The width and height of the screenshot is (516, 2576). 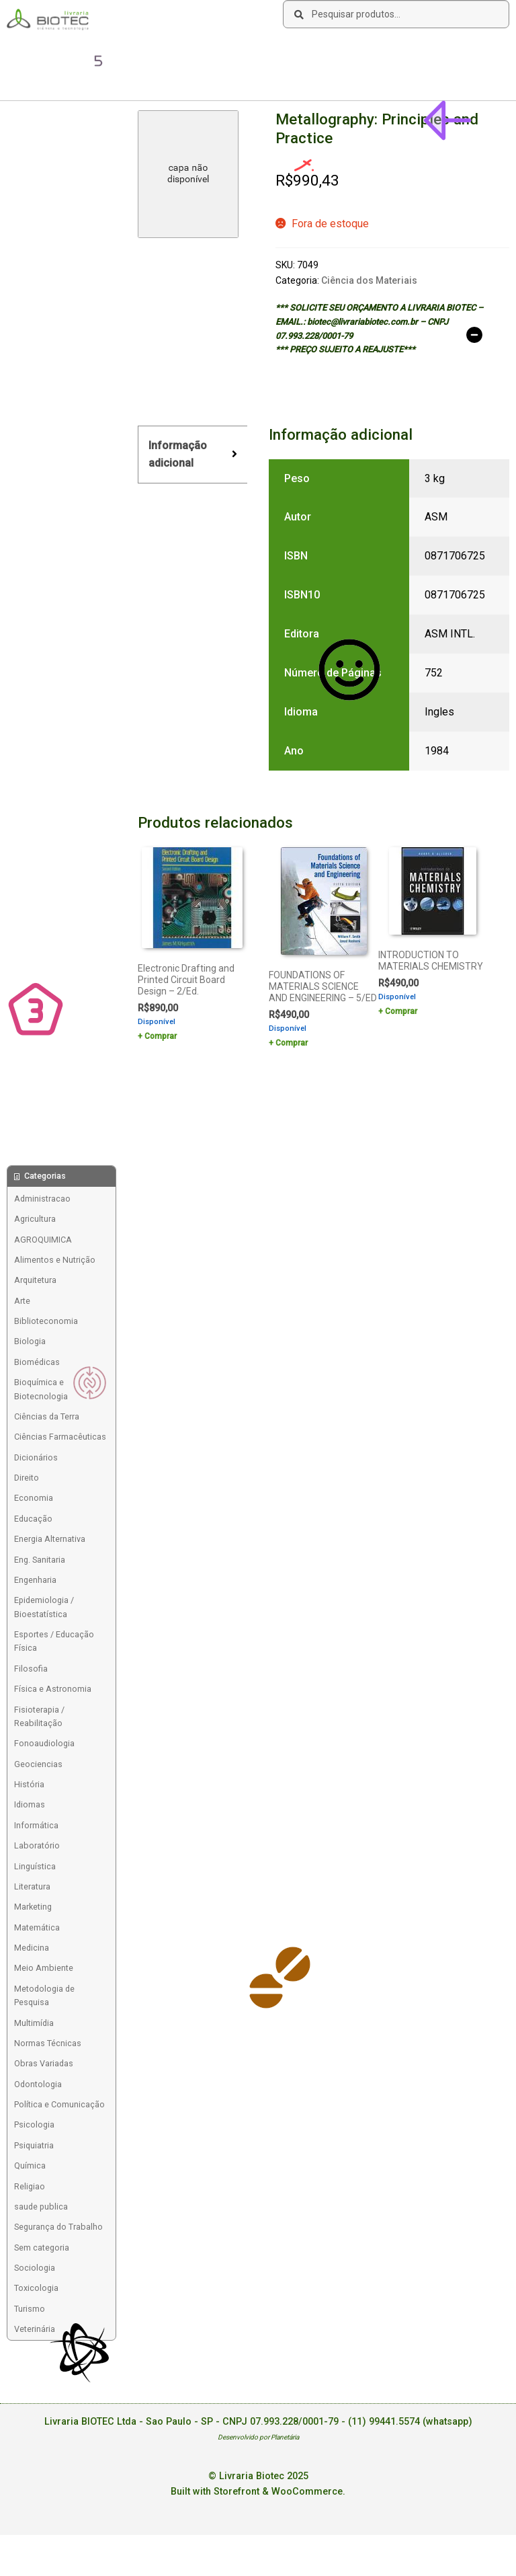 What do you see at coordinates (36, 1011) in the screenshot?
I see `step 3 in a multi-step process` at bounding box center [36, 1011].